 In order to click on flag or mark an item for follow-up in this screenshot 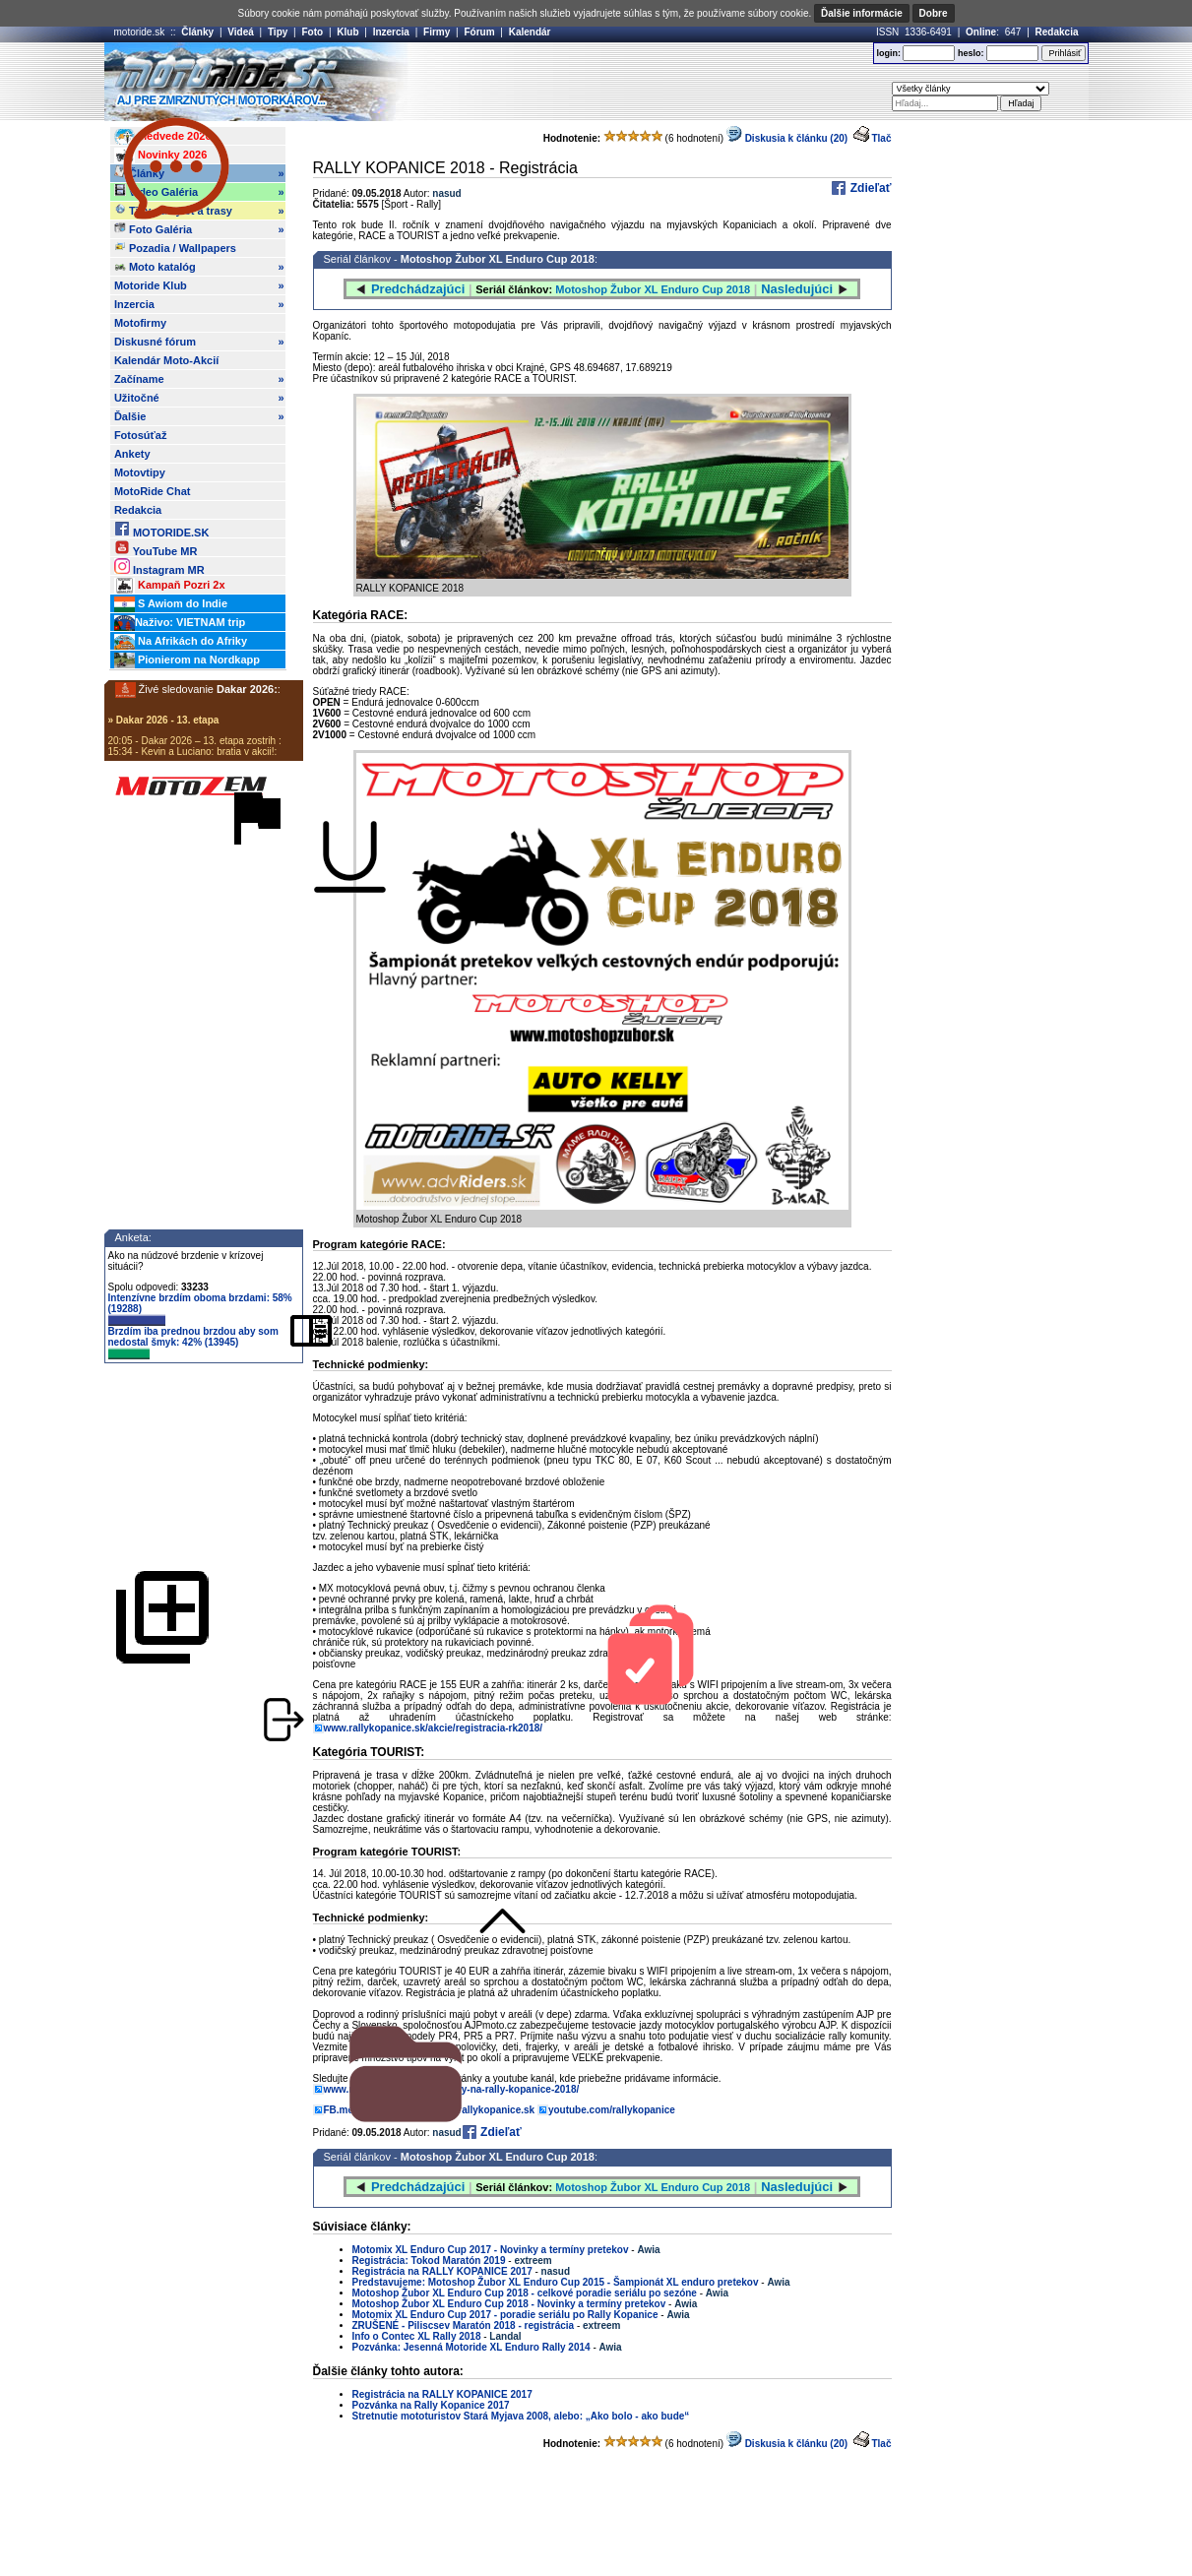, I will do `click(256, 817)`.